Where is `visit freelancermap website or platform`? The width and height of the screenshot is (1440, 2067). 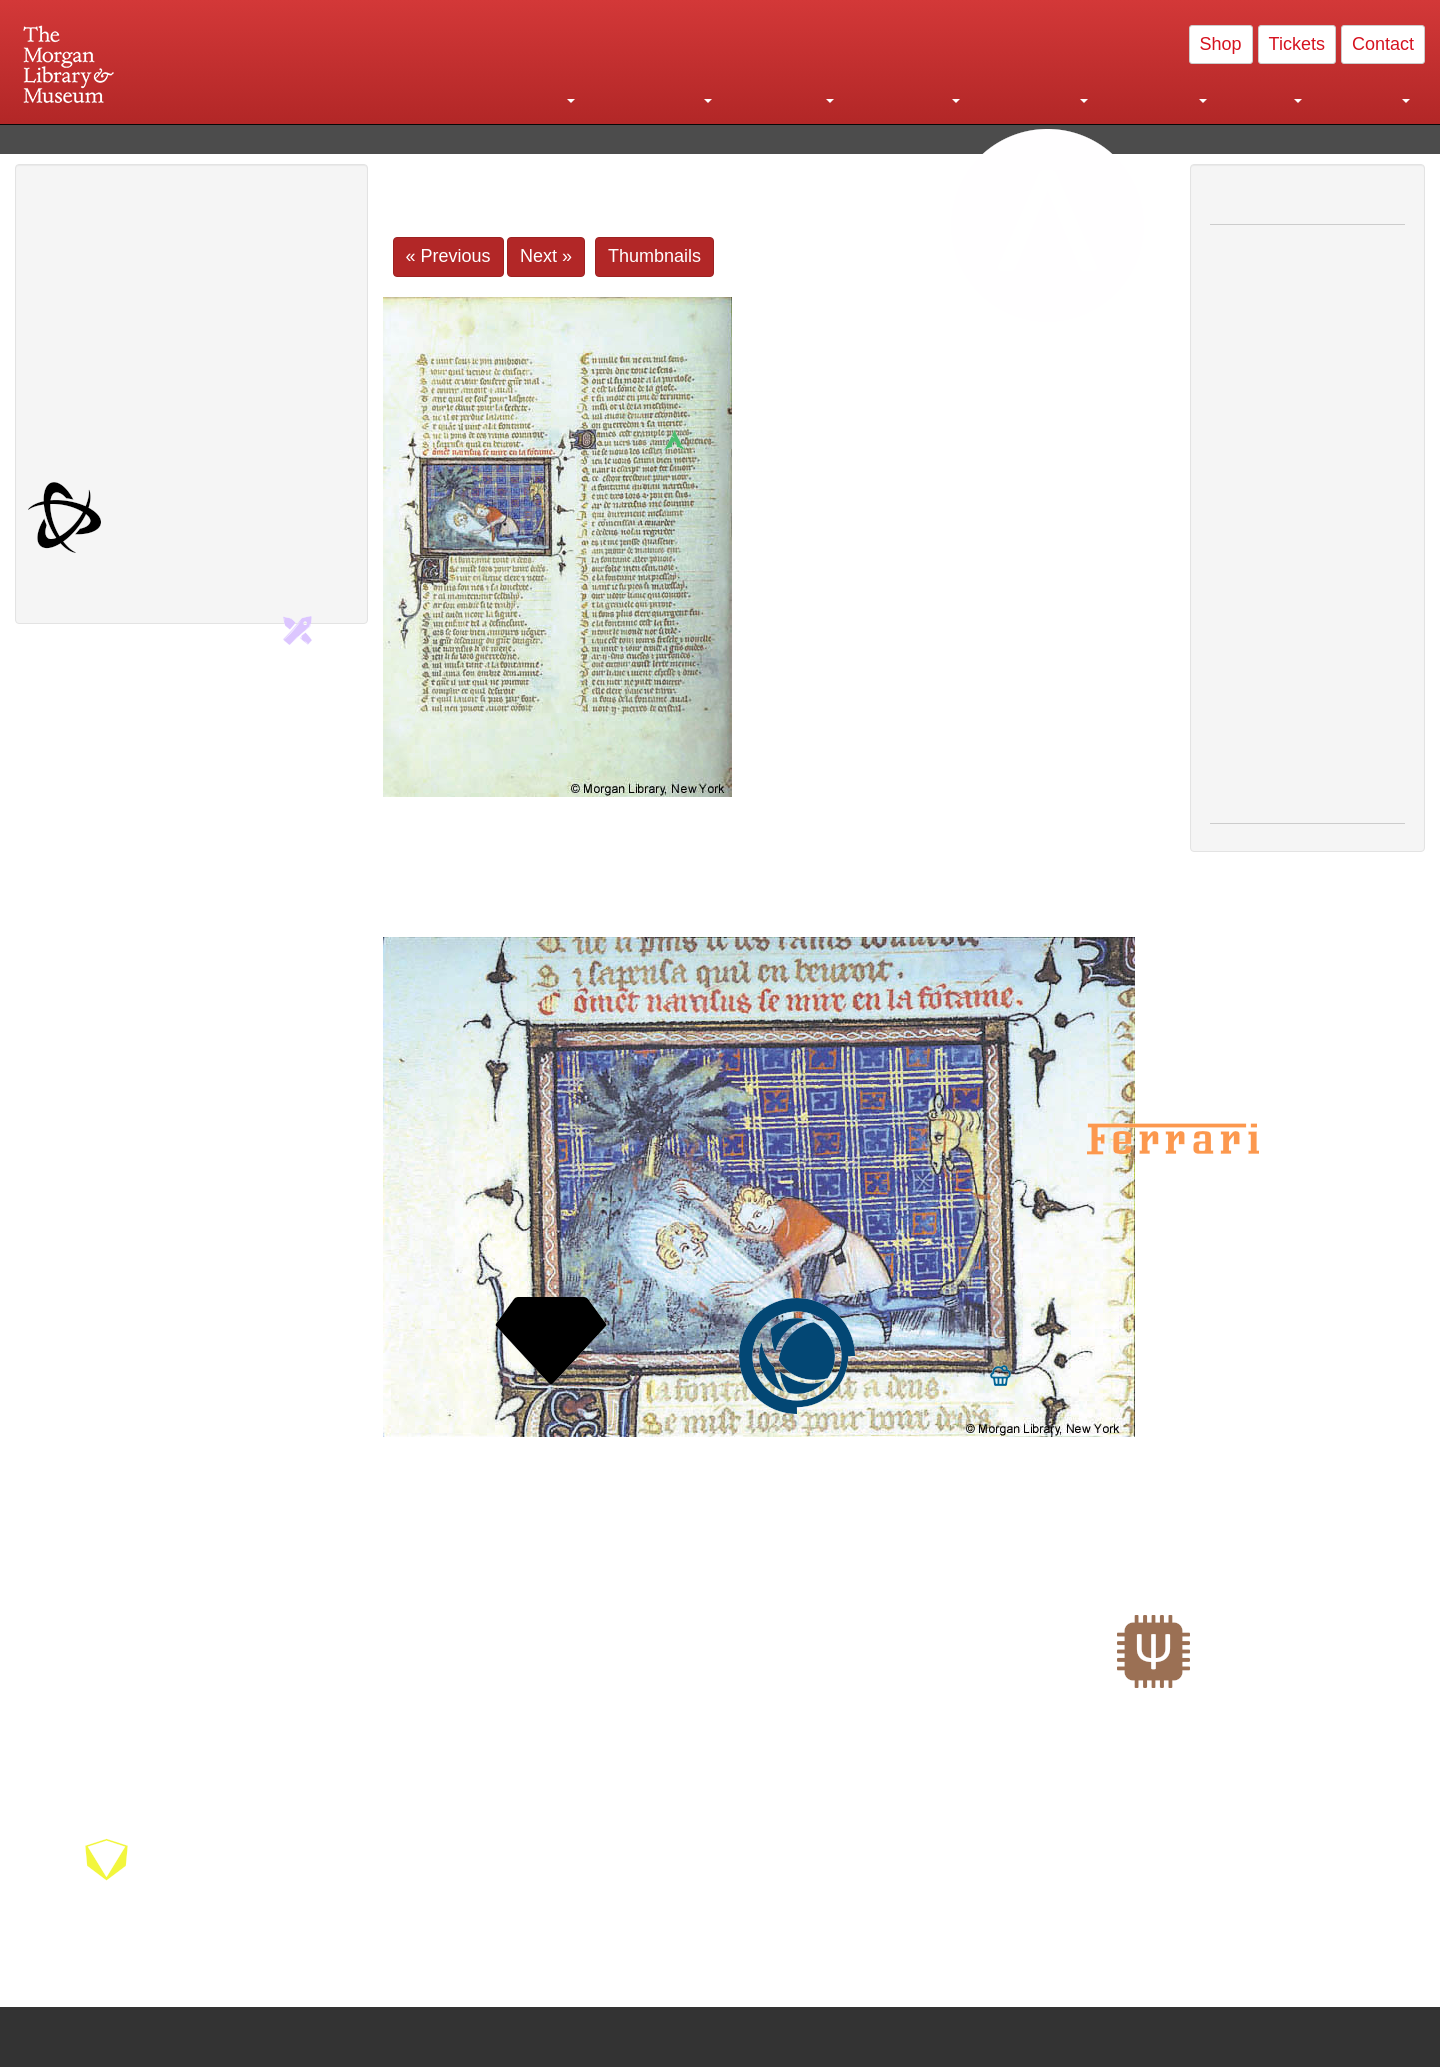 visit freelancermap website or platform is located at coordinates (797, 1356).